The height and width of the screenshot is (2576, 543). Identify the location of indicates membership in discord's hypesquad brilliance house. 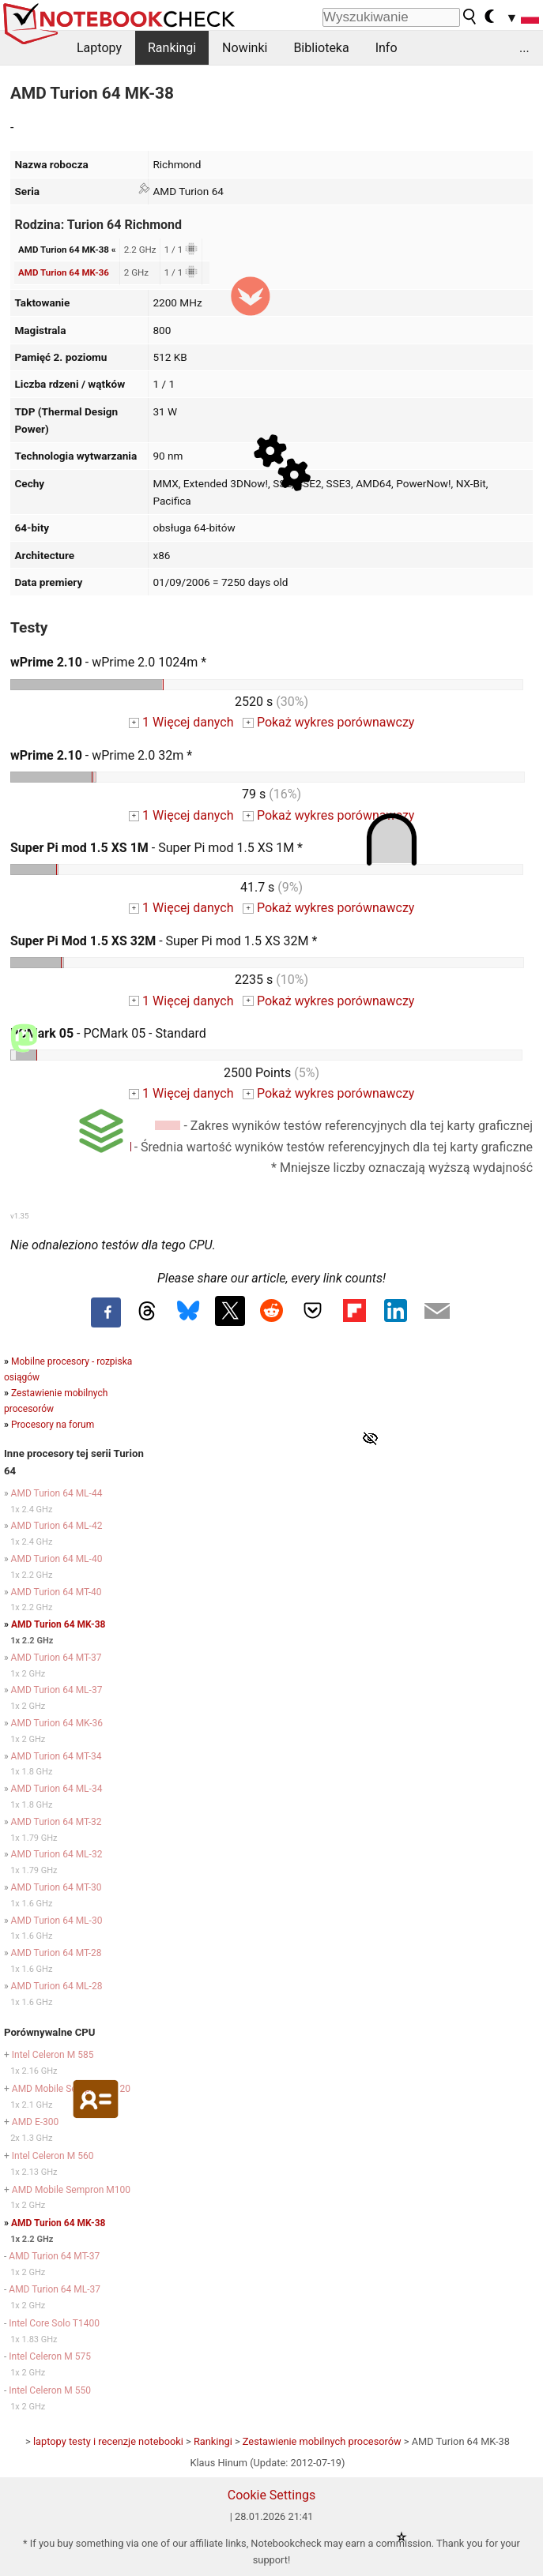
(251, 296).